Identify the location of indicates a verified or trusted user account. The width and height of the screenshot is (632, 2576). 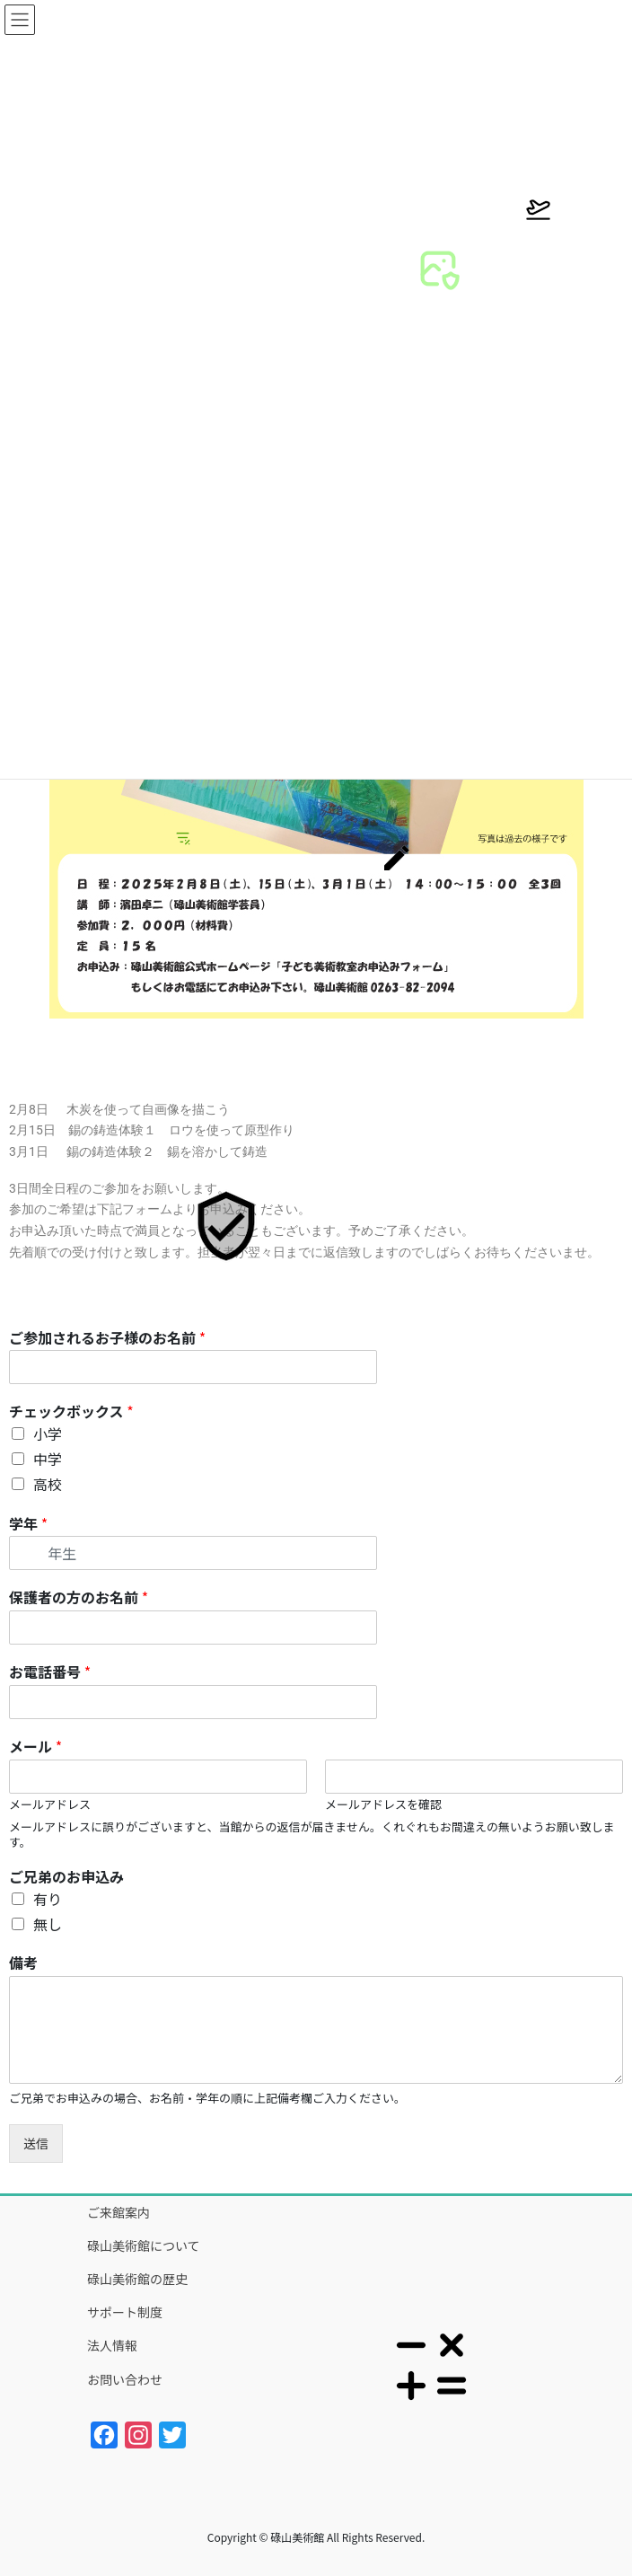
(226, 1226).